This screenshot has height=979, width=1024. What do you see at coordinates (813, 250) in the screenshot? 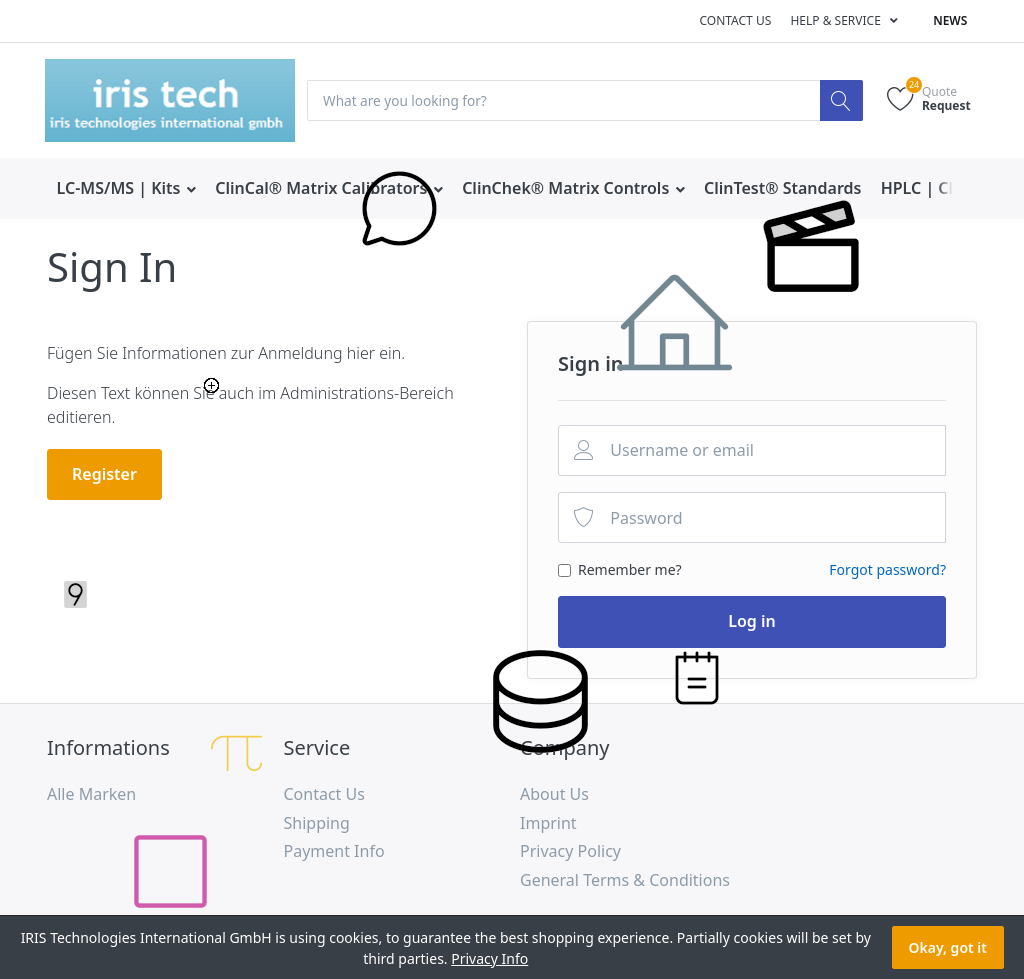
I see `access video or movie content` at bounding box center [813, 250].